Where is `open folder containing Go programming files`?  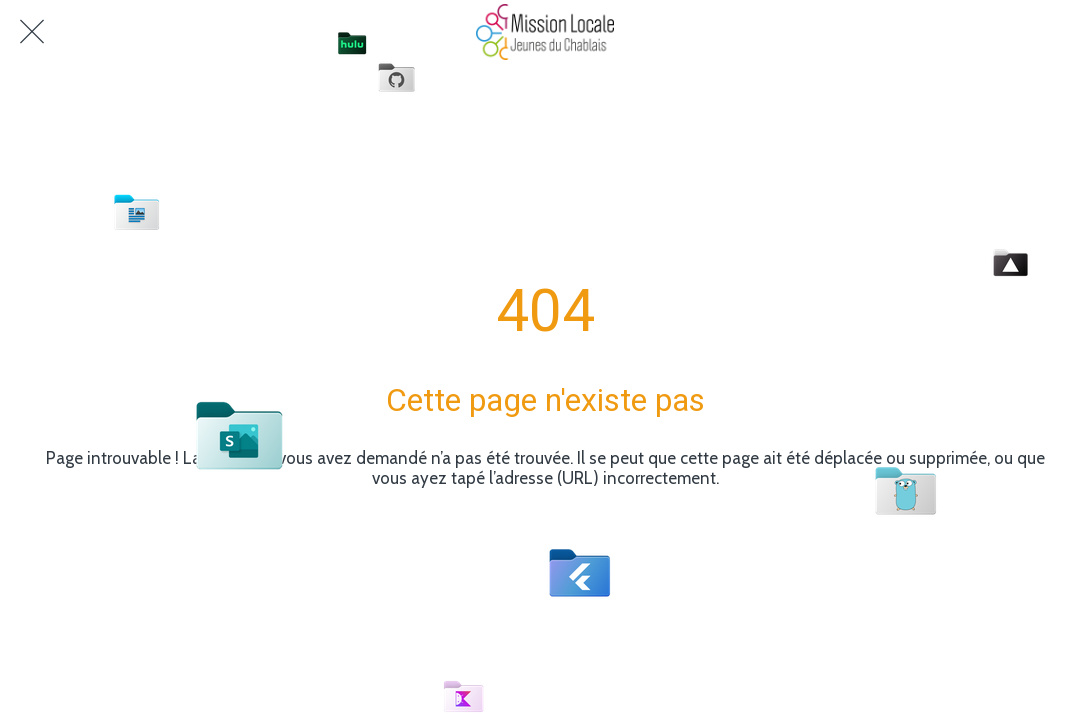 open folder containing Go programming files is located at coordinates (905, 492).